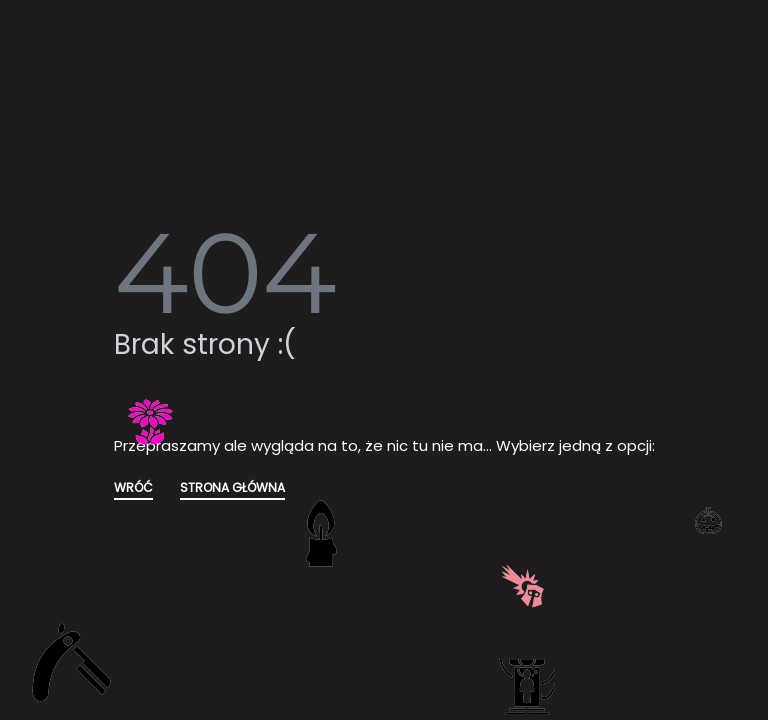 The width and height of the screenshot is (768, 720). Describe the element at coordinates (150, 421) in the screenshot. I see `decorative flower icon for nature or garden-themed content` at that location.